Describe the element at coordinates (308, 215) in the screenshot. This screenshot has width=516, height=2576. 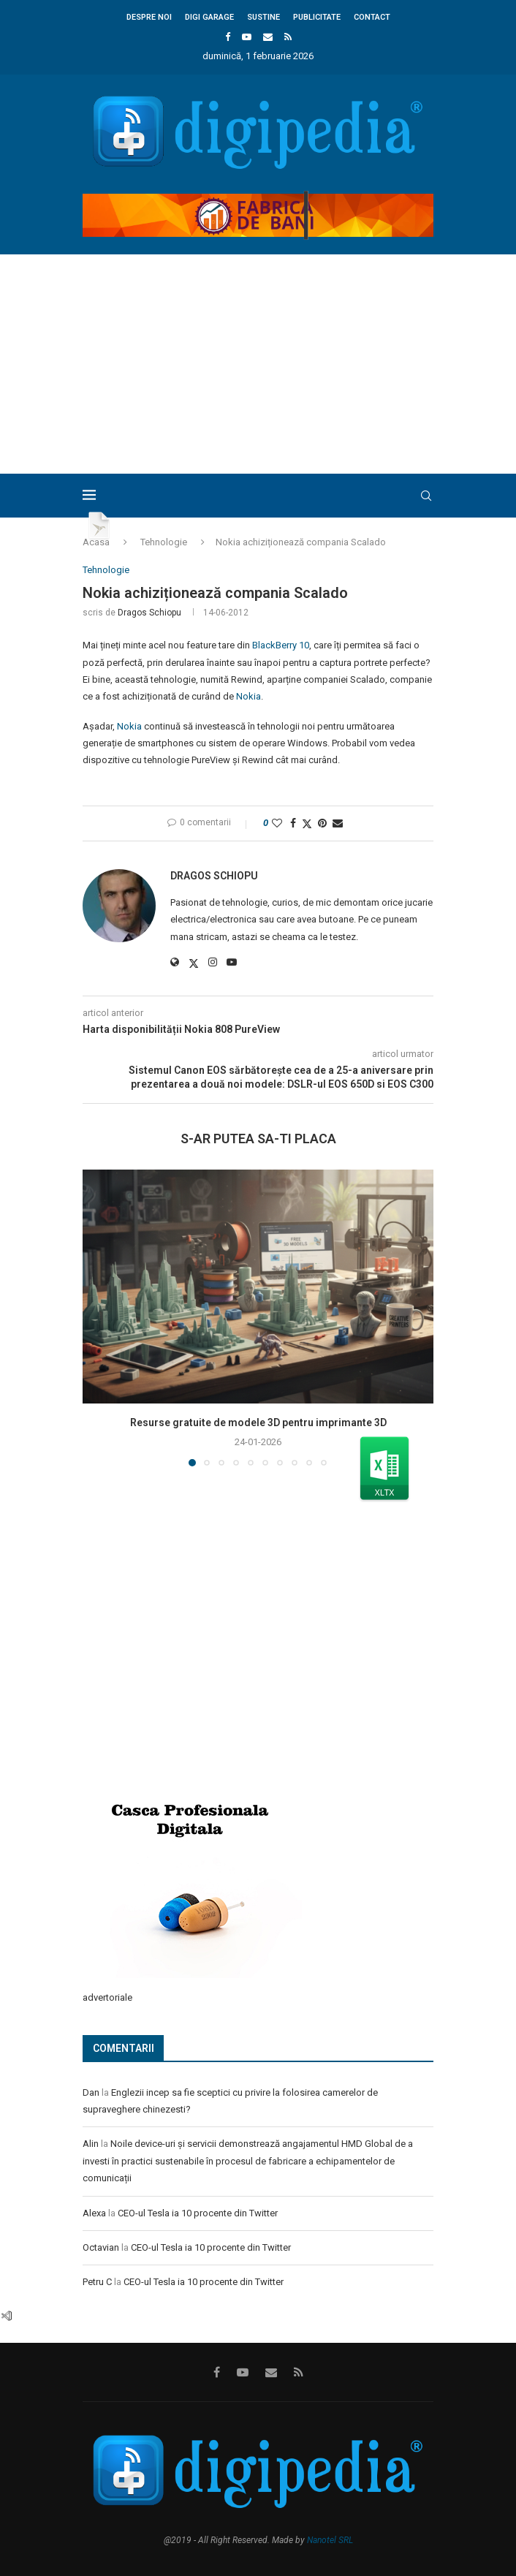
I see `visual divider between UI elements` at that location.